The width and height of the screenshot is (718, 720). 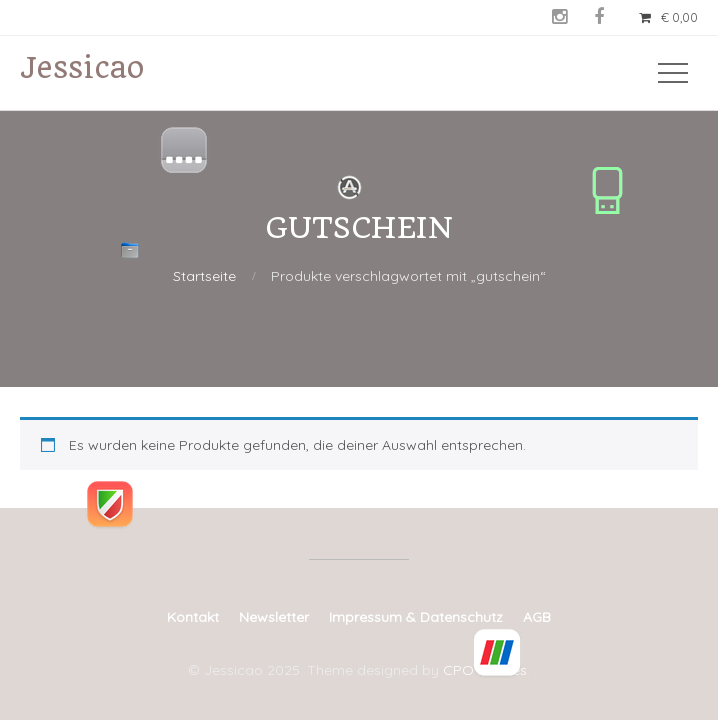 What do you see at coordinates (349, 187) in the screenshot?
I see `open the software update notifier app` at bounding box center [349, 187].